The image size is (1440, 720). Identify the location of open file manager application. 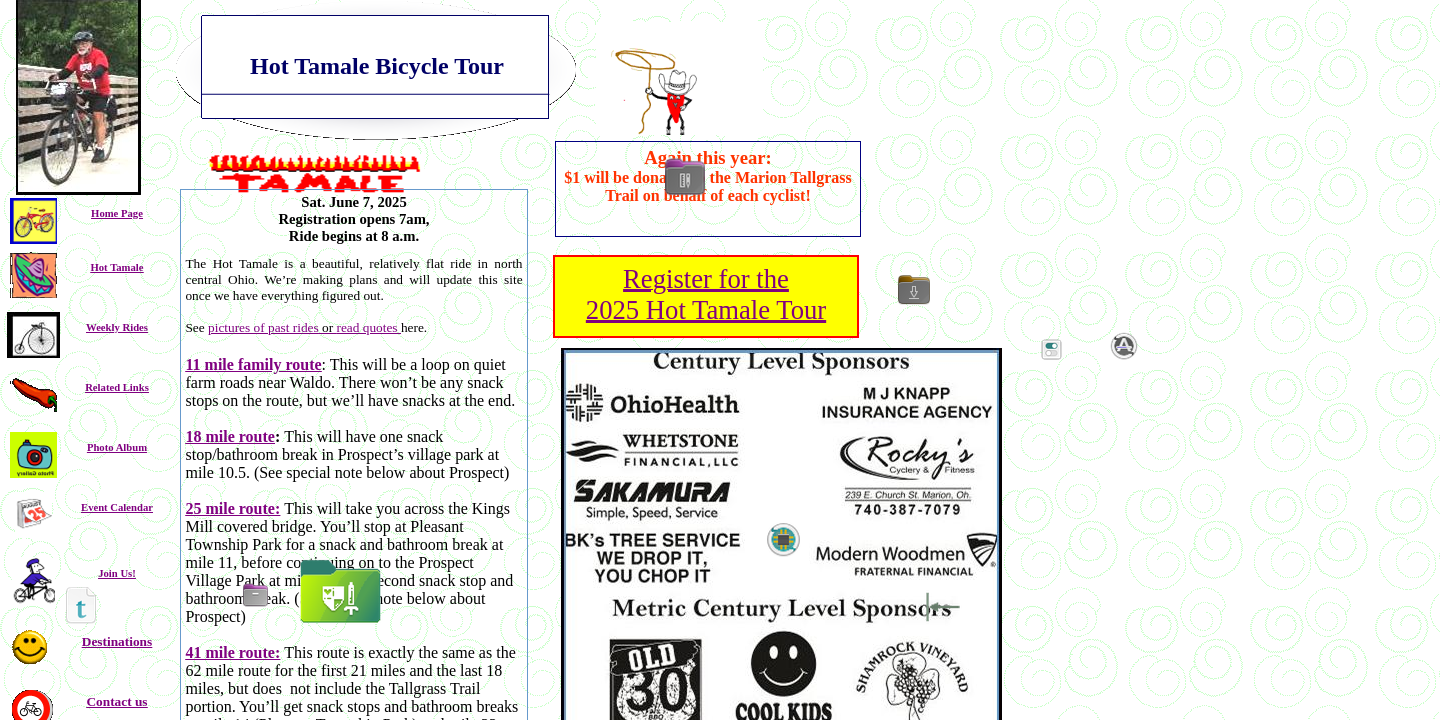
(255, 594).